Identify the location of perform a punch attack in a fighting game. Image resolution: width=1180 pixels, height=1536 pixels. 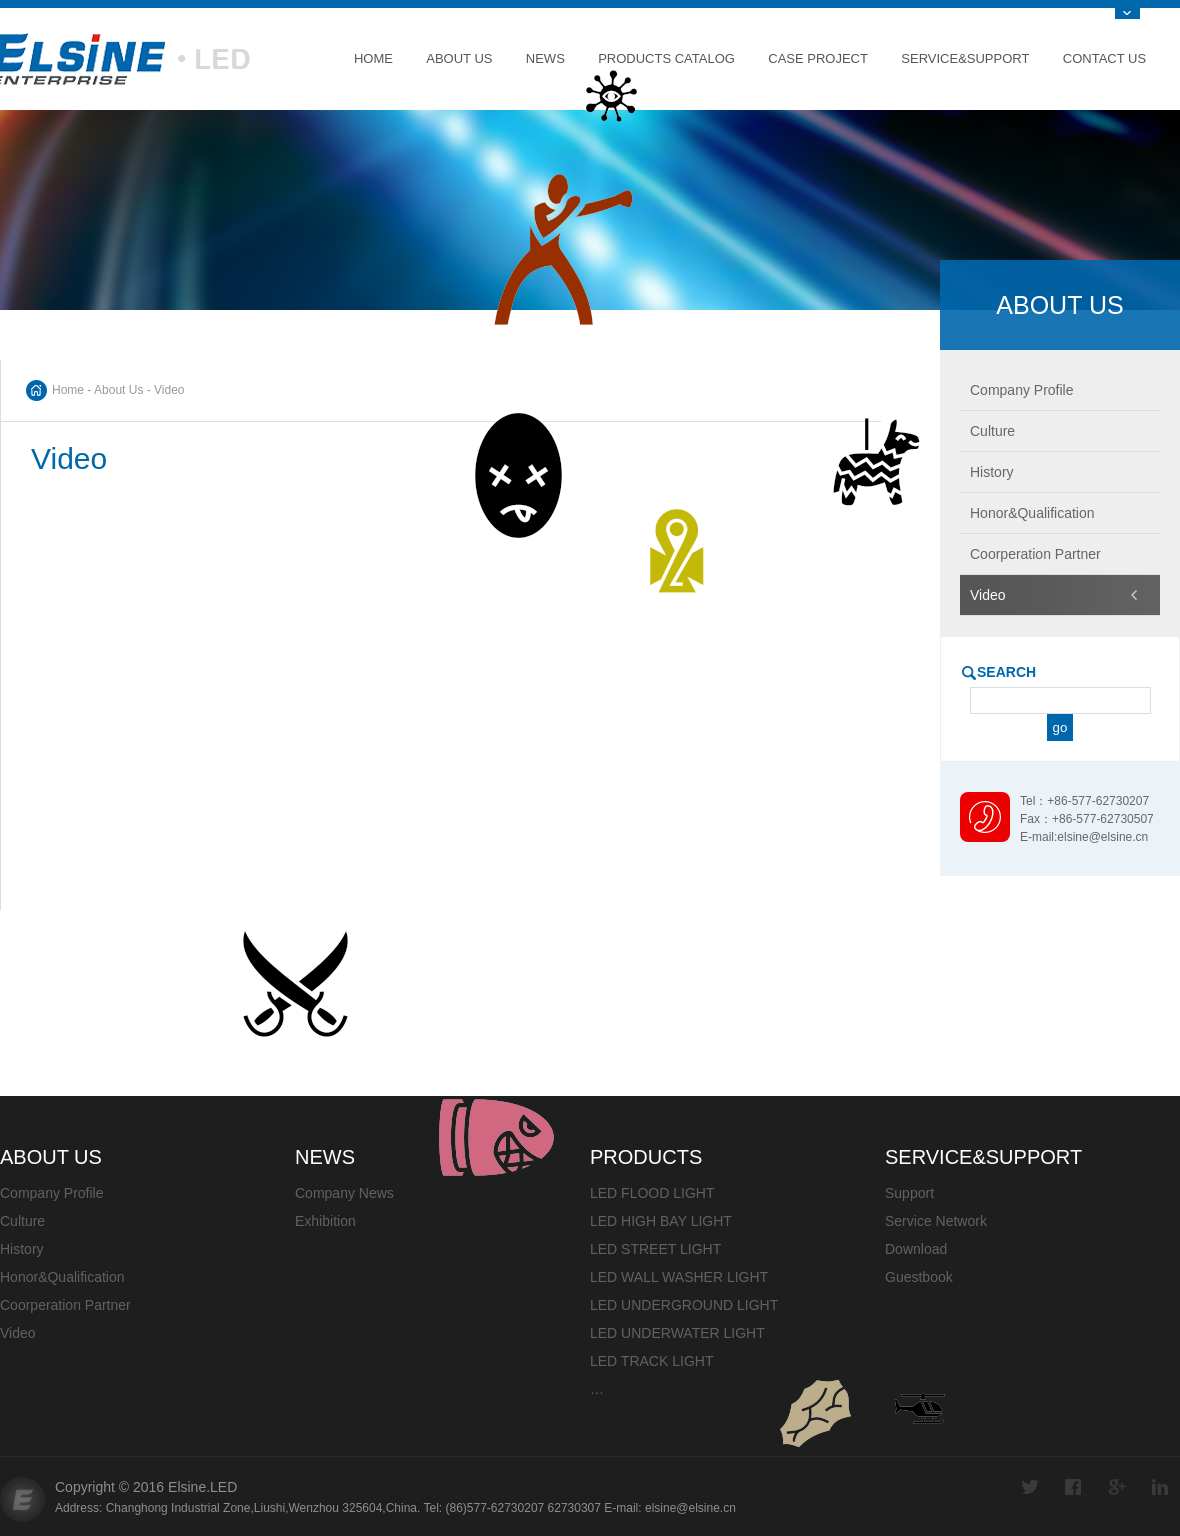
(570, 247).